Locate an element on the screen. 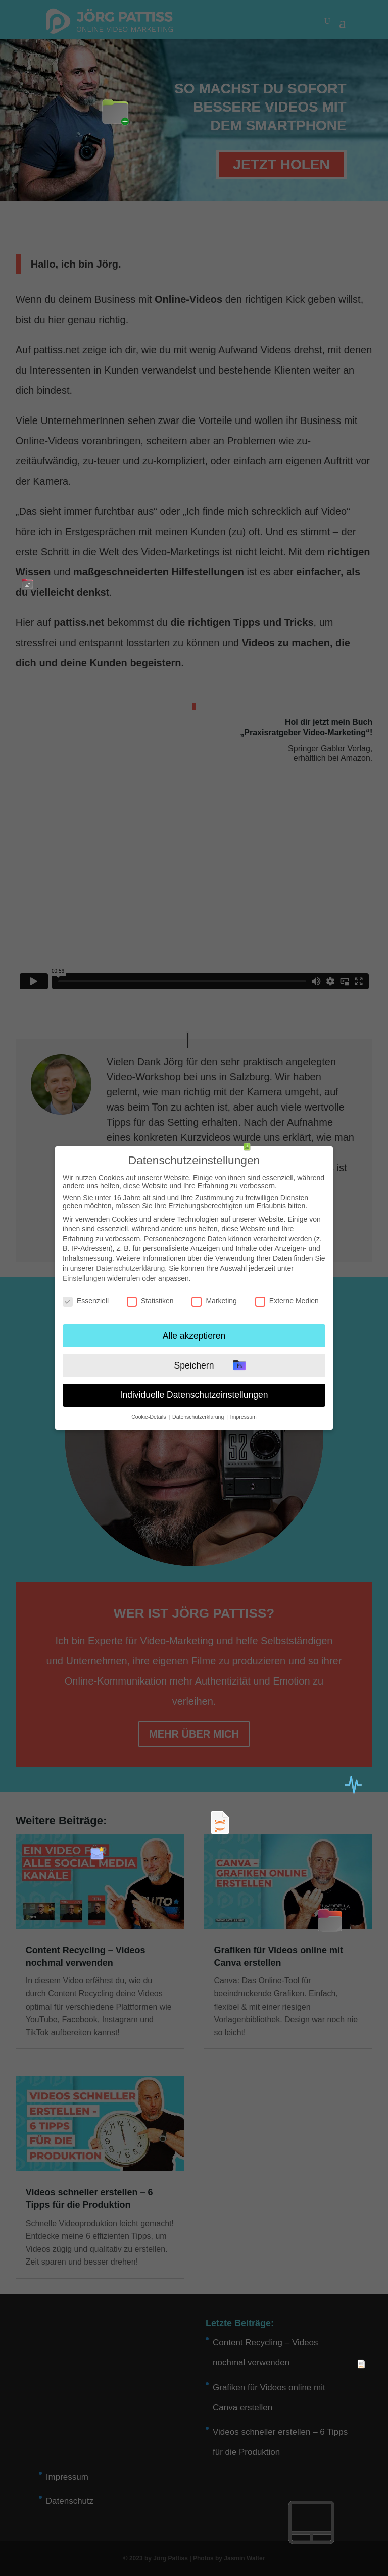 This screenshot has width=388, height=2576. jupyter notebook file is located at coordinates (220, 1822).